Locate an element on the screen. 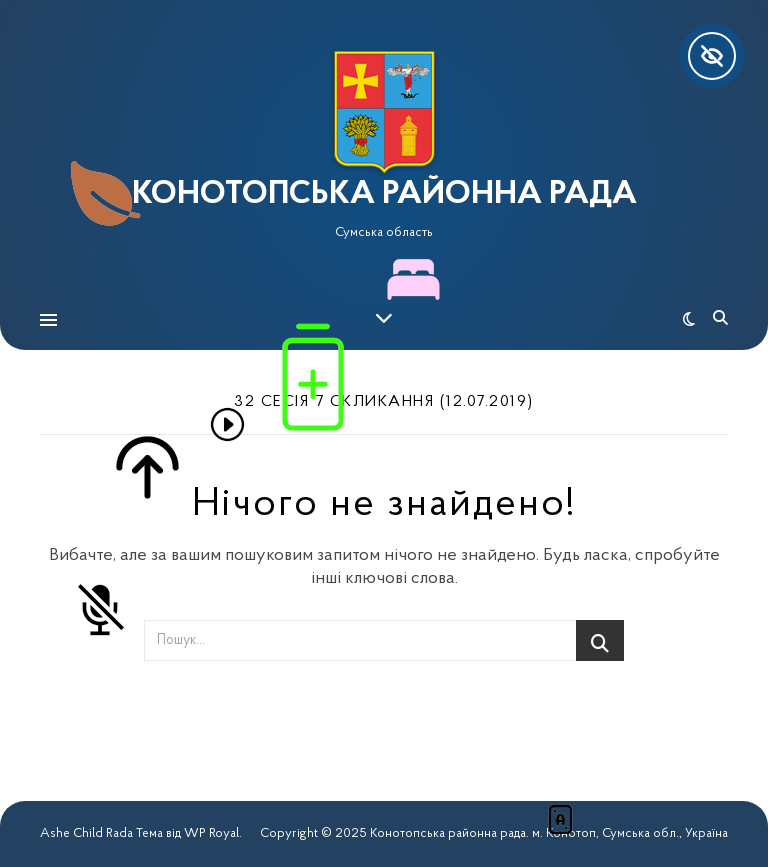 The height and width of the screenshot is (867, 768). view eco-friendly or sustainable options is located at coordinates (105, 193).